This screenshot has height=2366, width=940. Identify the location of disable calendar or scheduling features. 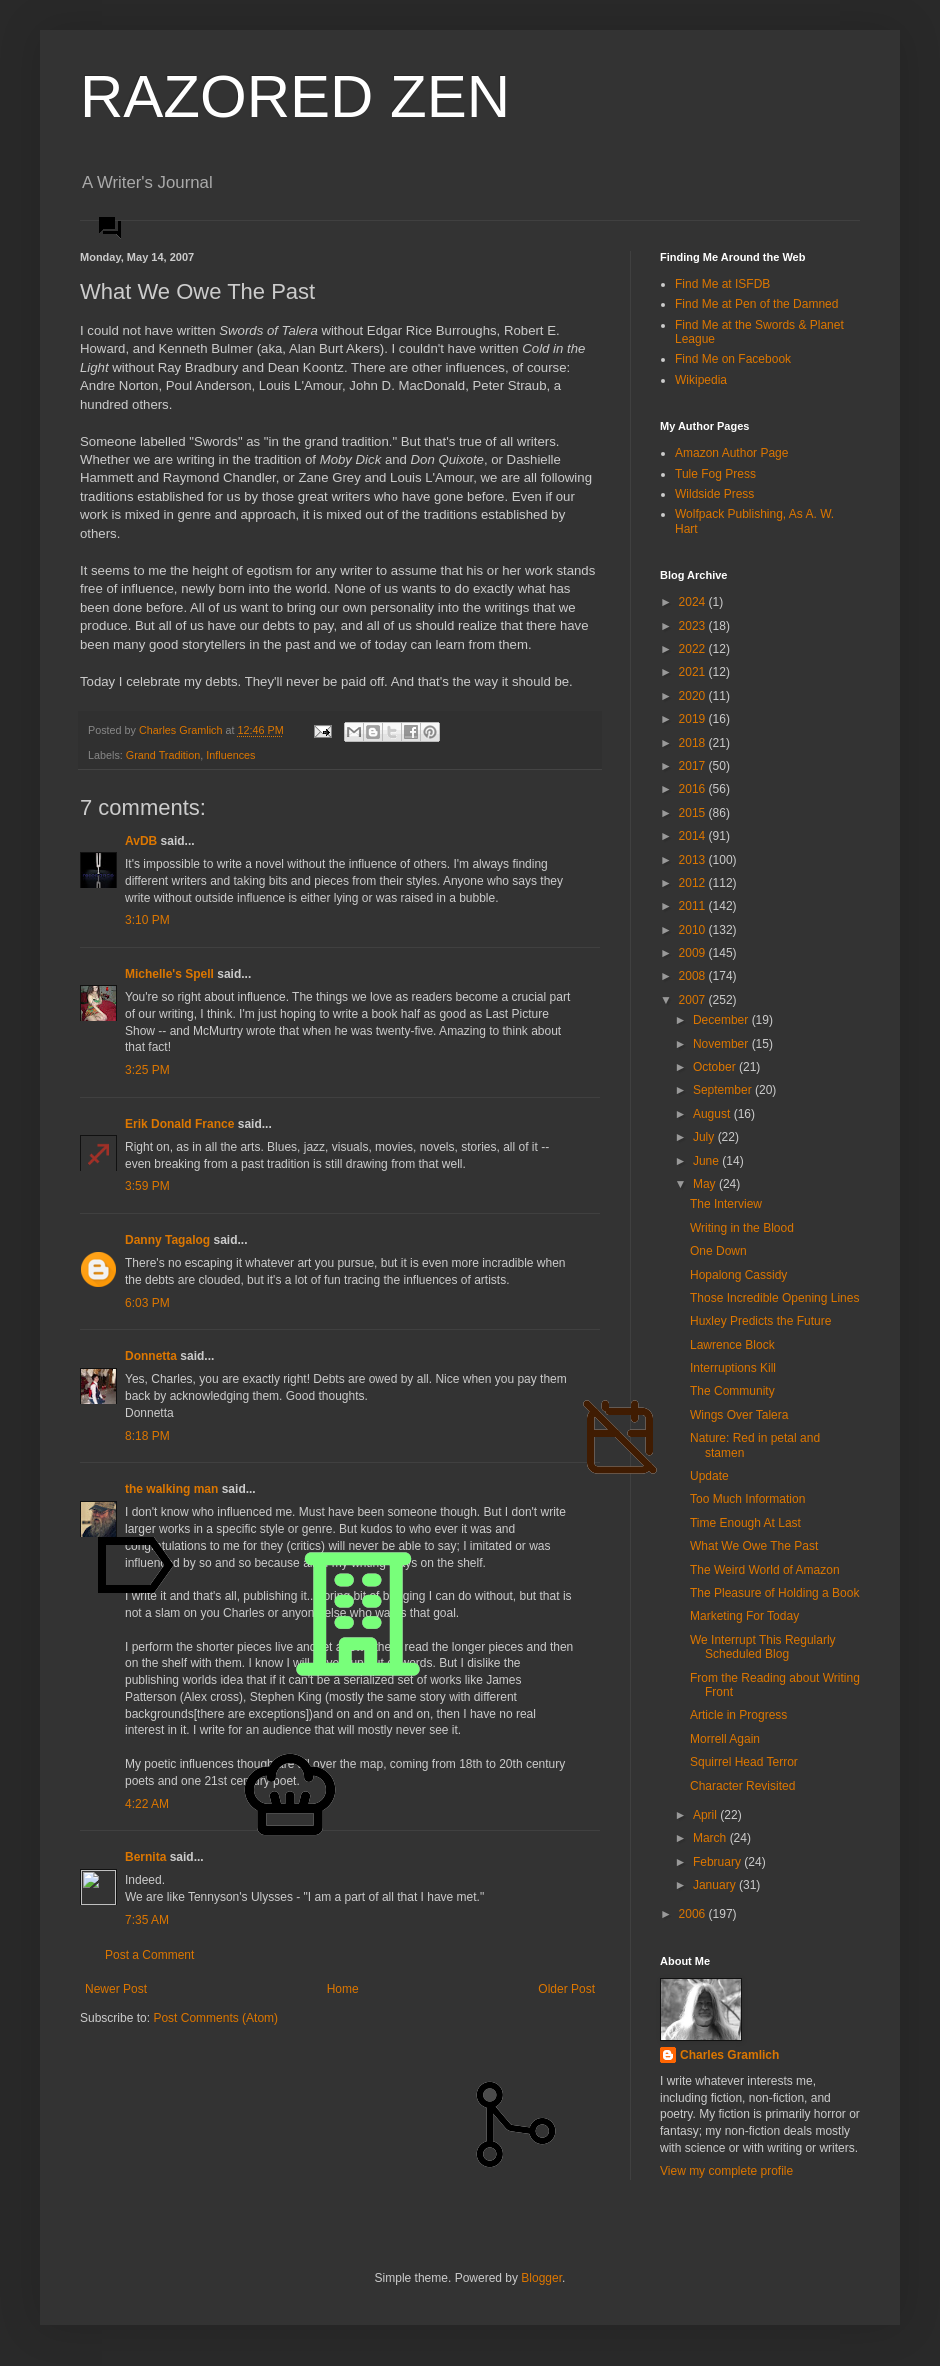
(620, 1437).